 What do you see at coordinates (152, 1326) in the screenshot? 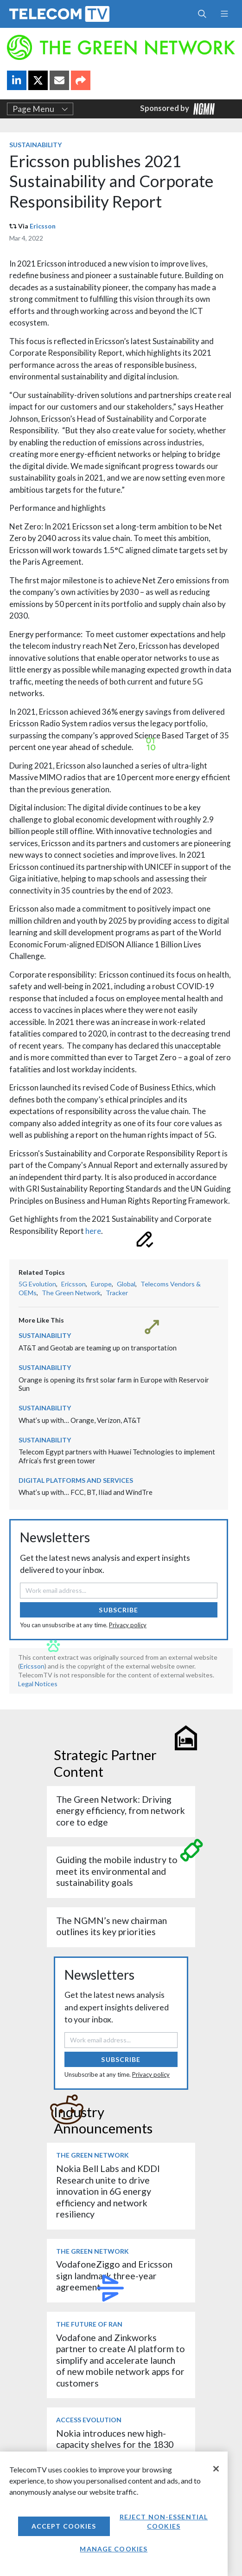
I see `open link in new tab or window` at bounding box center [152, 1326].